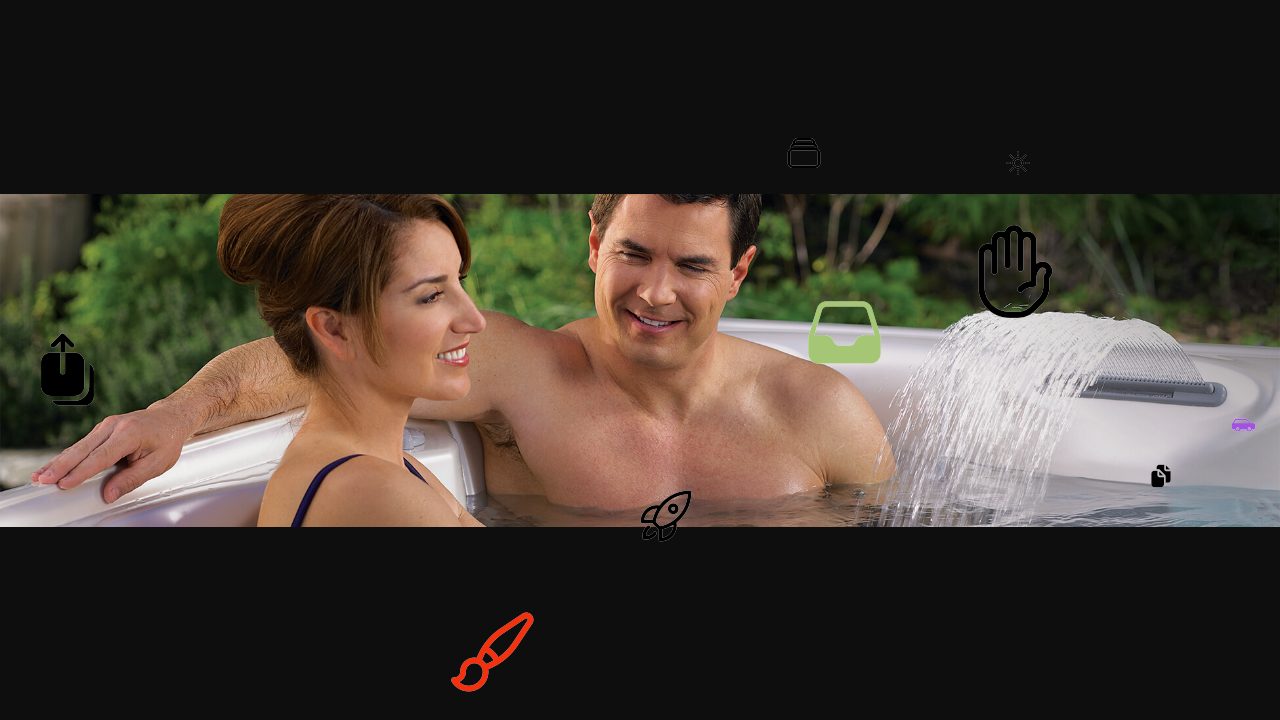 This screenshot has width=1280, height=720. What do you see at coordinates (494, 652) in the screenshot?
I see `access drawing or painting tools` at bounding box center [494, 652].